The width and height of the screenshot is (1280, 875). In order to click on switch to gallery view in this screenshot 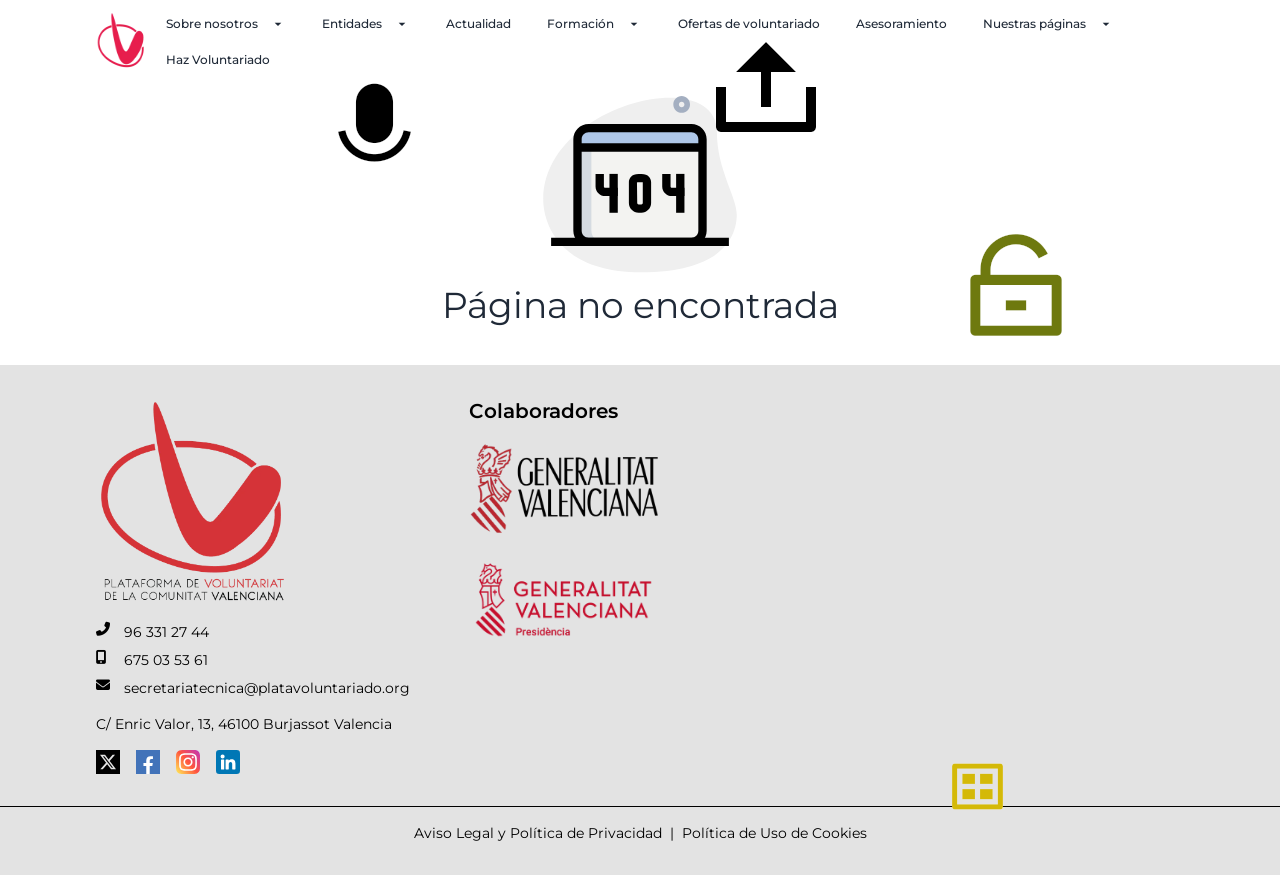, I will do `click(977, 786)`.